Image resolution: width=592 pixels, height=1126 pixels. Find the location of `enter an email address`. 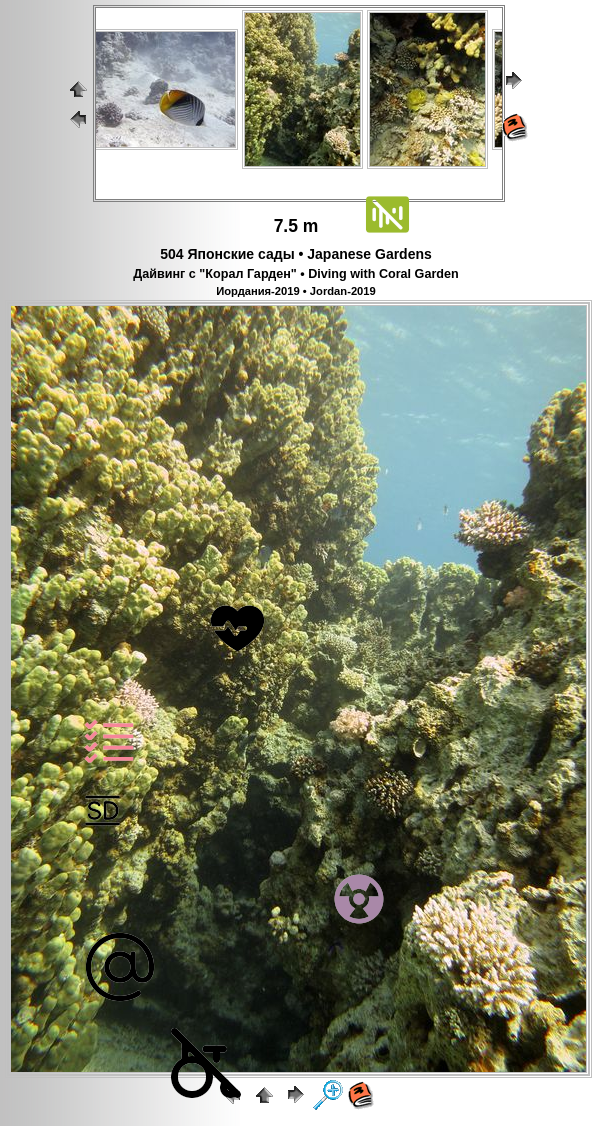

enter an email address is located at coordinates (120, 967).